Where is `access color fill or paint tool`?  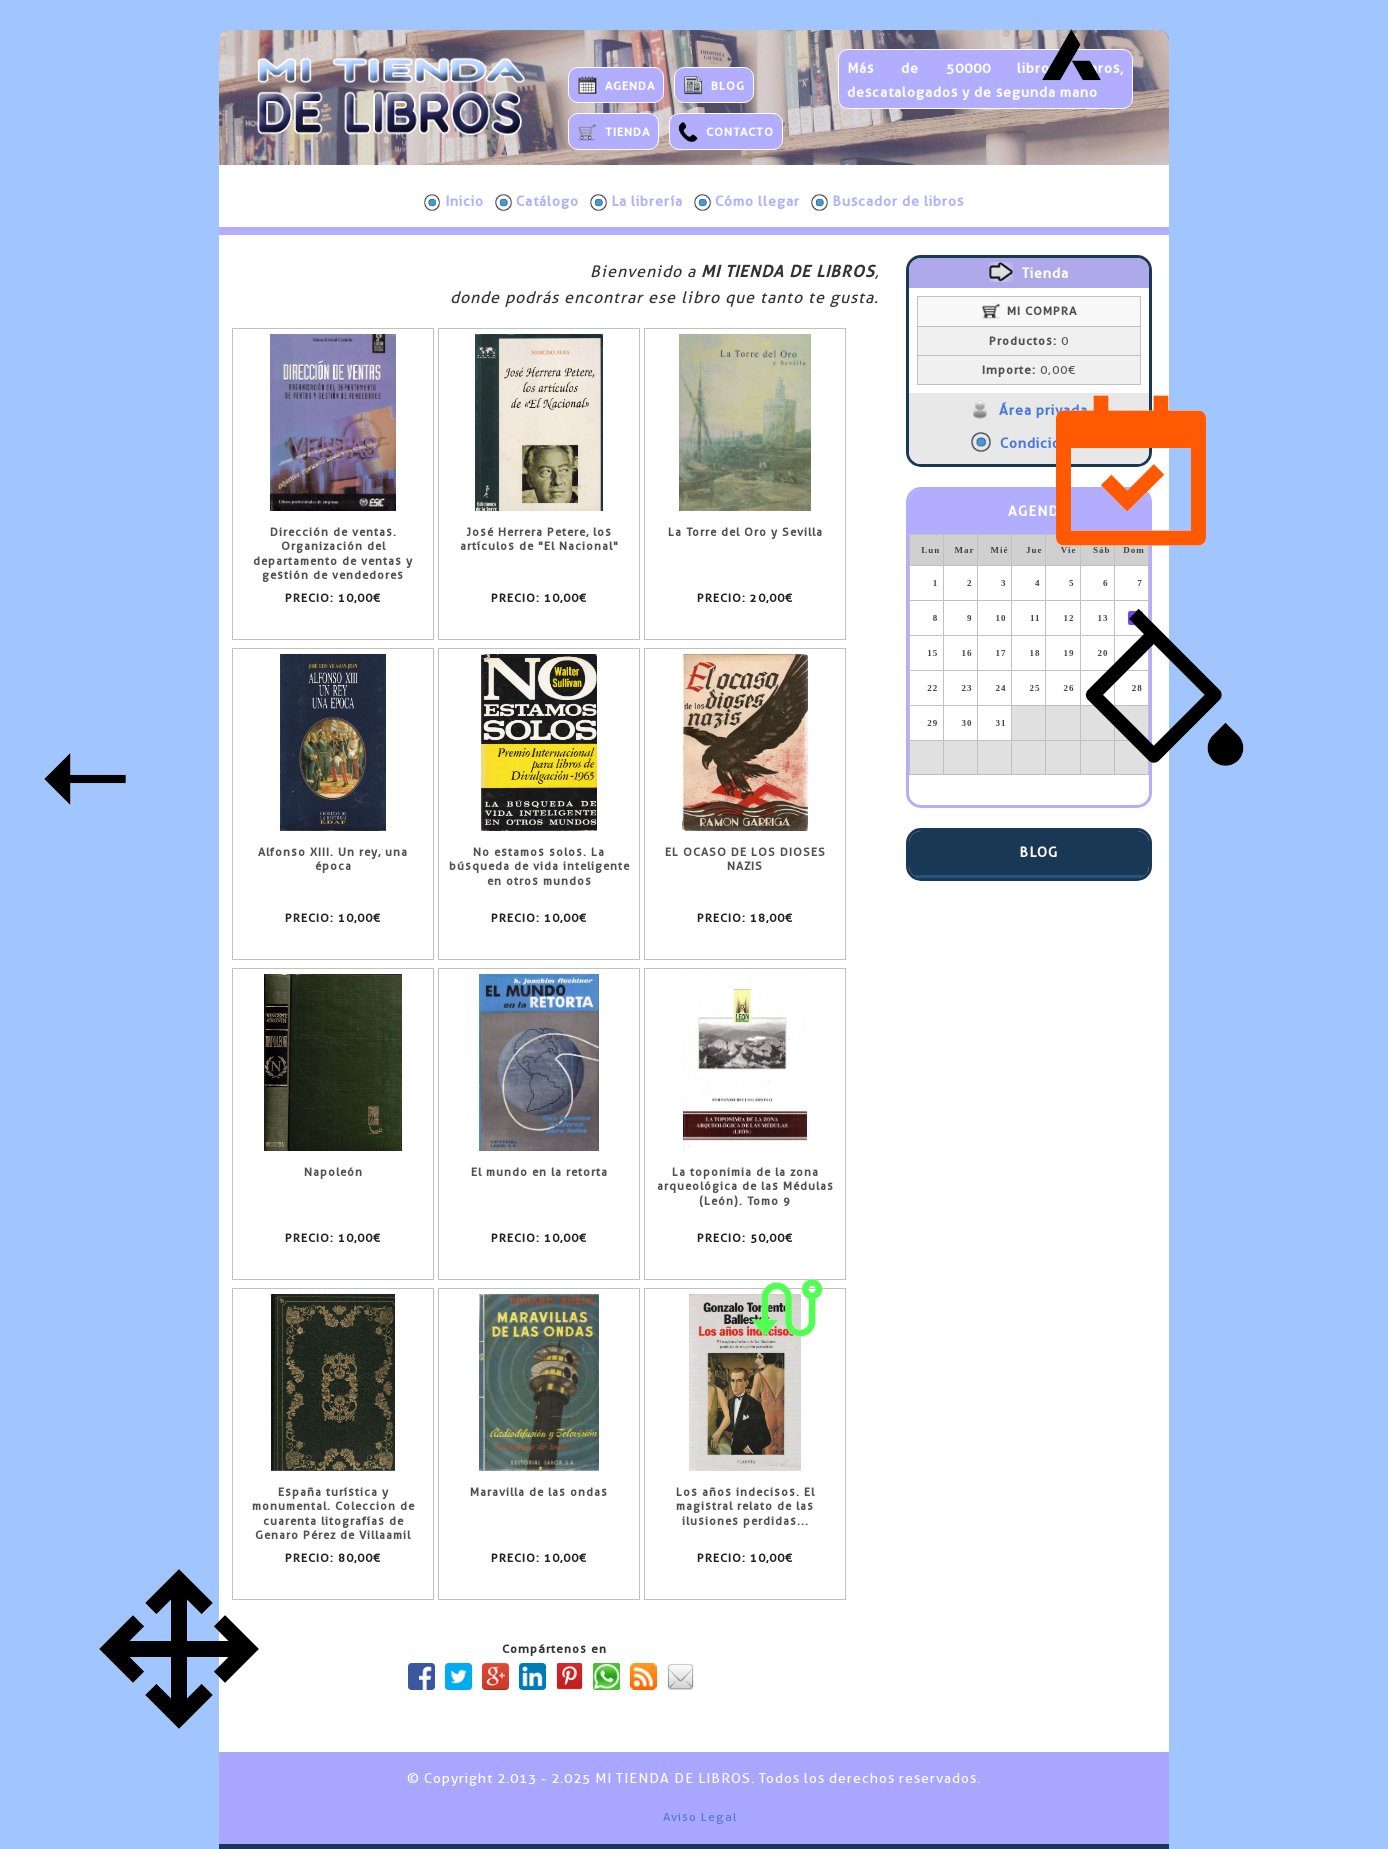 access color fill or paint tool is located at coordinates (1161, 687).